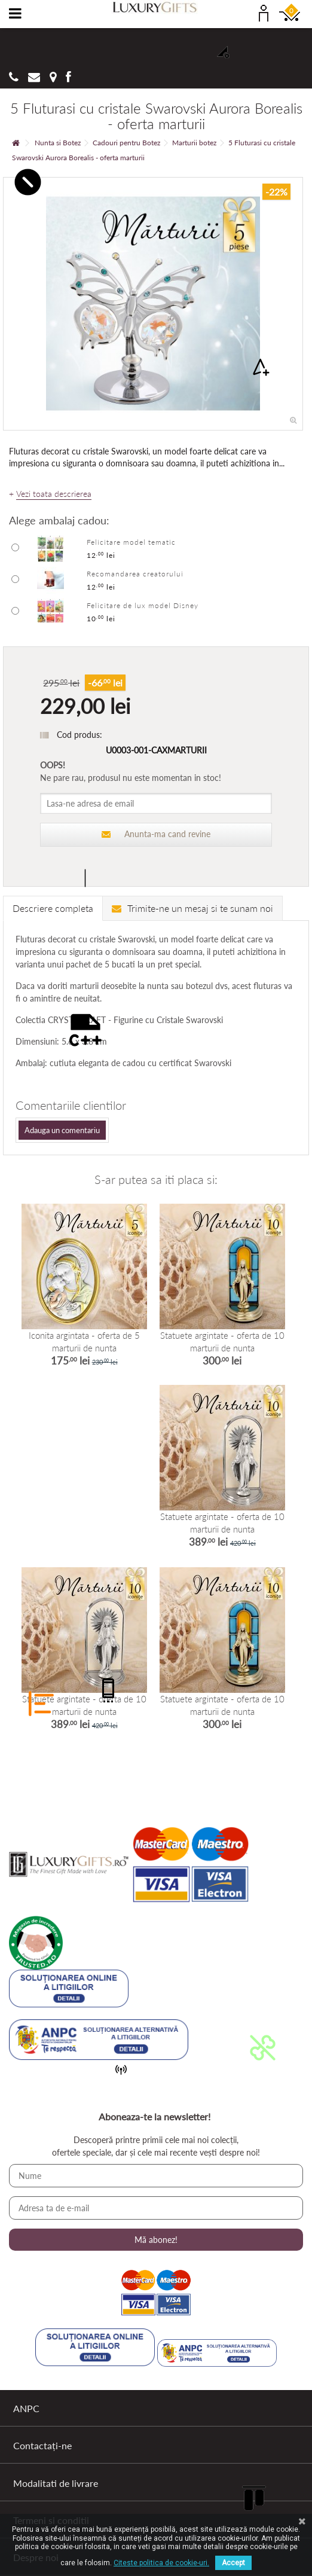 Image resolution: width=312 pixels, height=2576 pixels. Describe the element at coordinates (260, 367) in the screenshot. I see `add a new navigation waypoint` at that location.